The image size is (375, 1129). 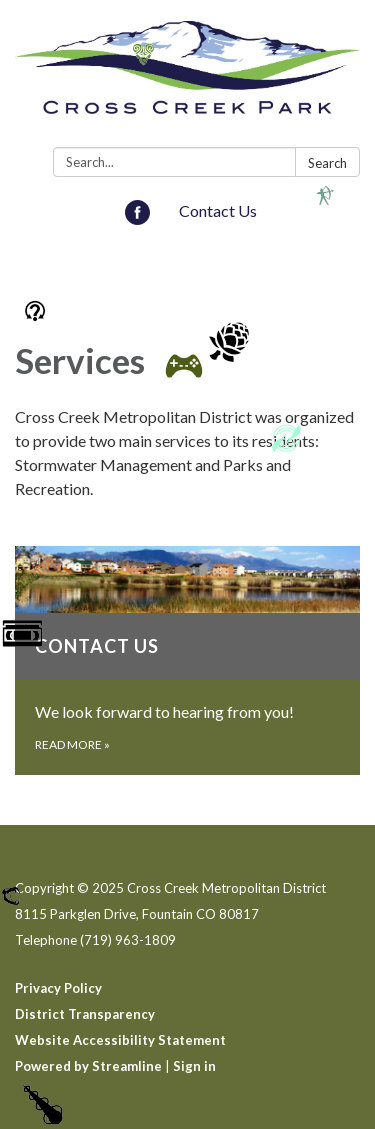 What do you see at coordinates (42, 1104) in the screenshot?
I see `equip or select a beam weapon` at bounding box center [42, 1104].